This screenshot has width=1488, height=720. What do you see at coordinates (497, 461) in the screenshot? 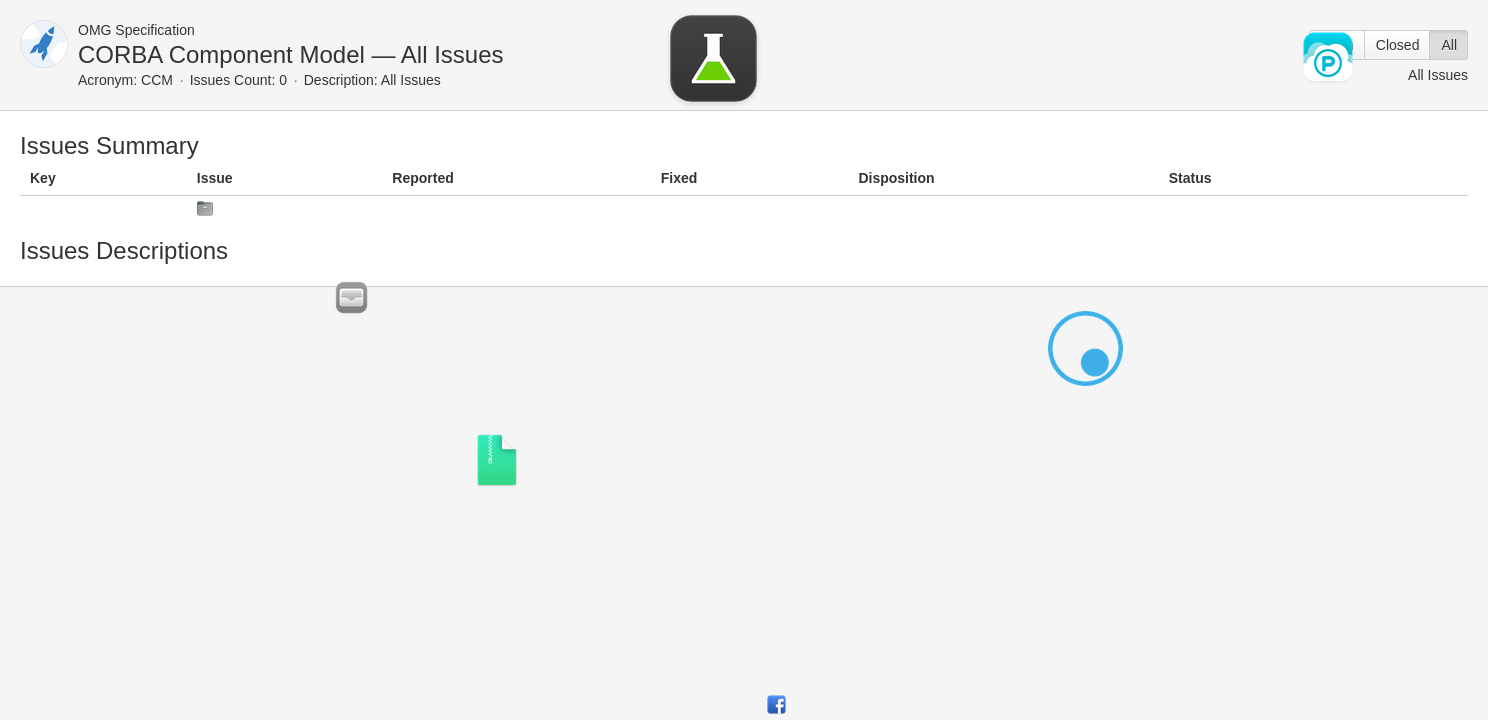
I see `compressed archive file (.tar.xz format)` at bounding box center [497, 461].